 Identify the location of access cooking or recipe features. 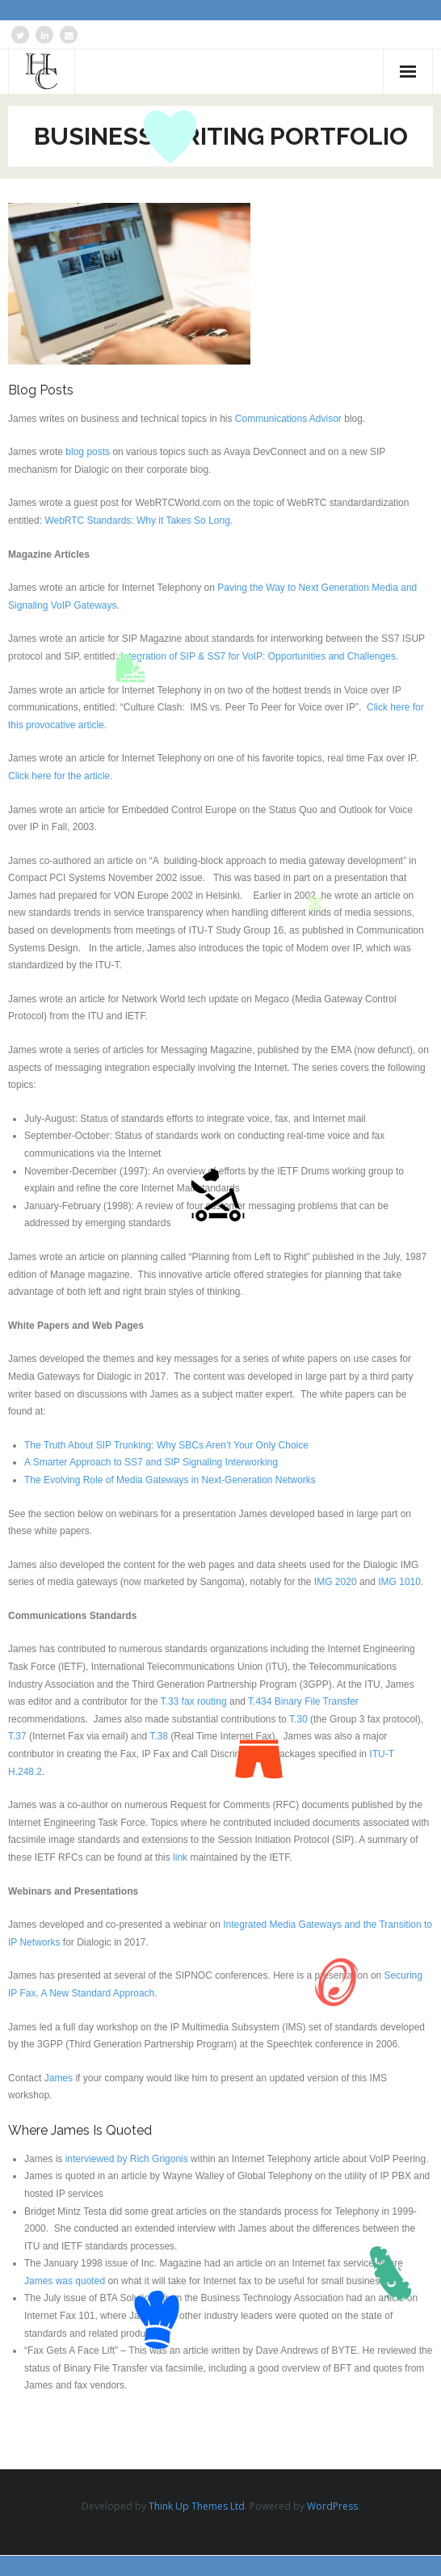
(157, 2320).